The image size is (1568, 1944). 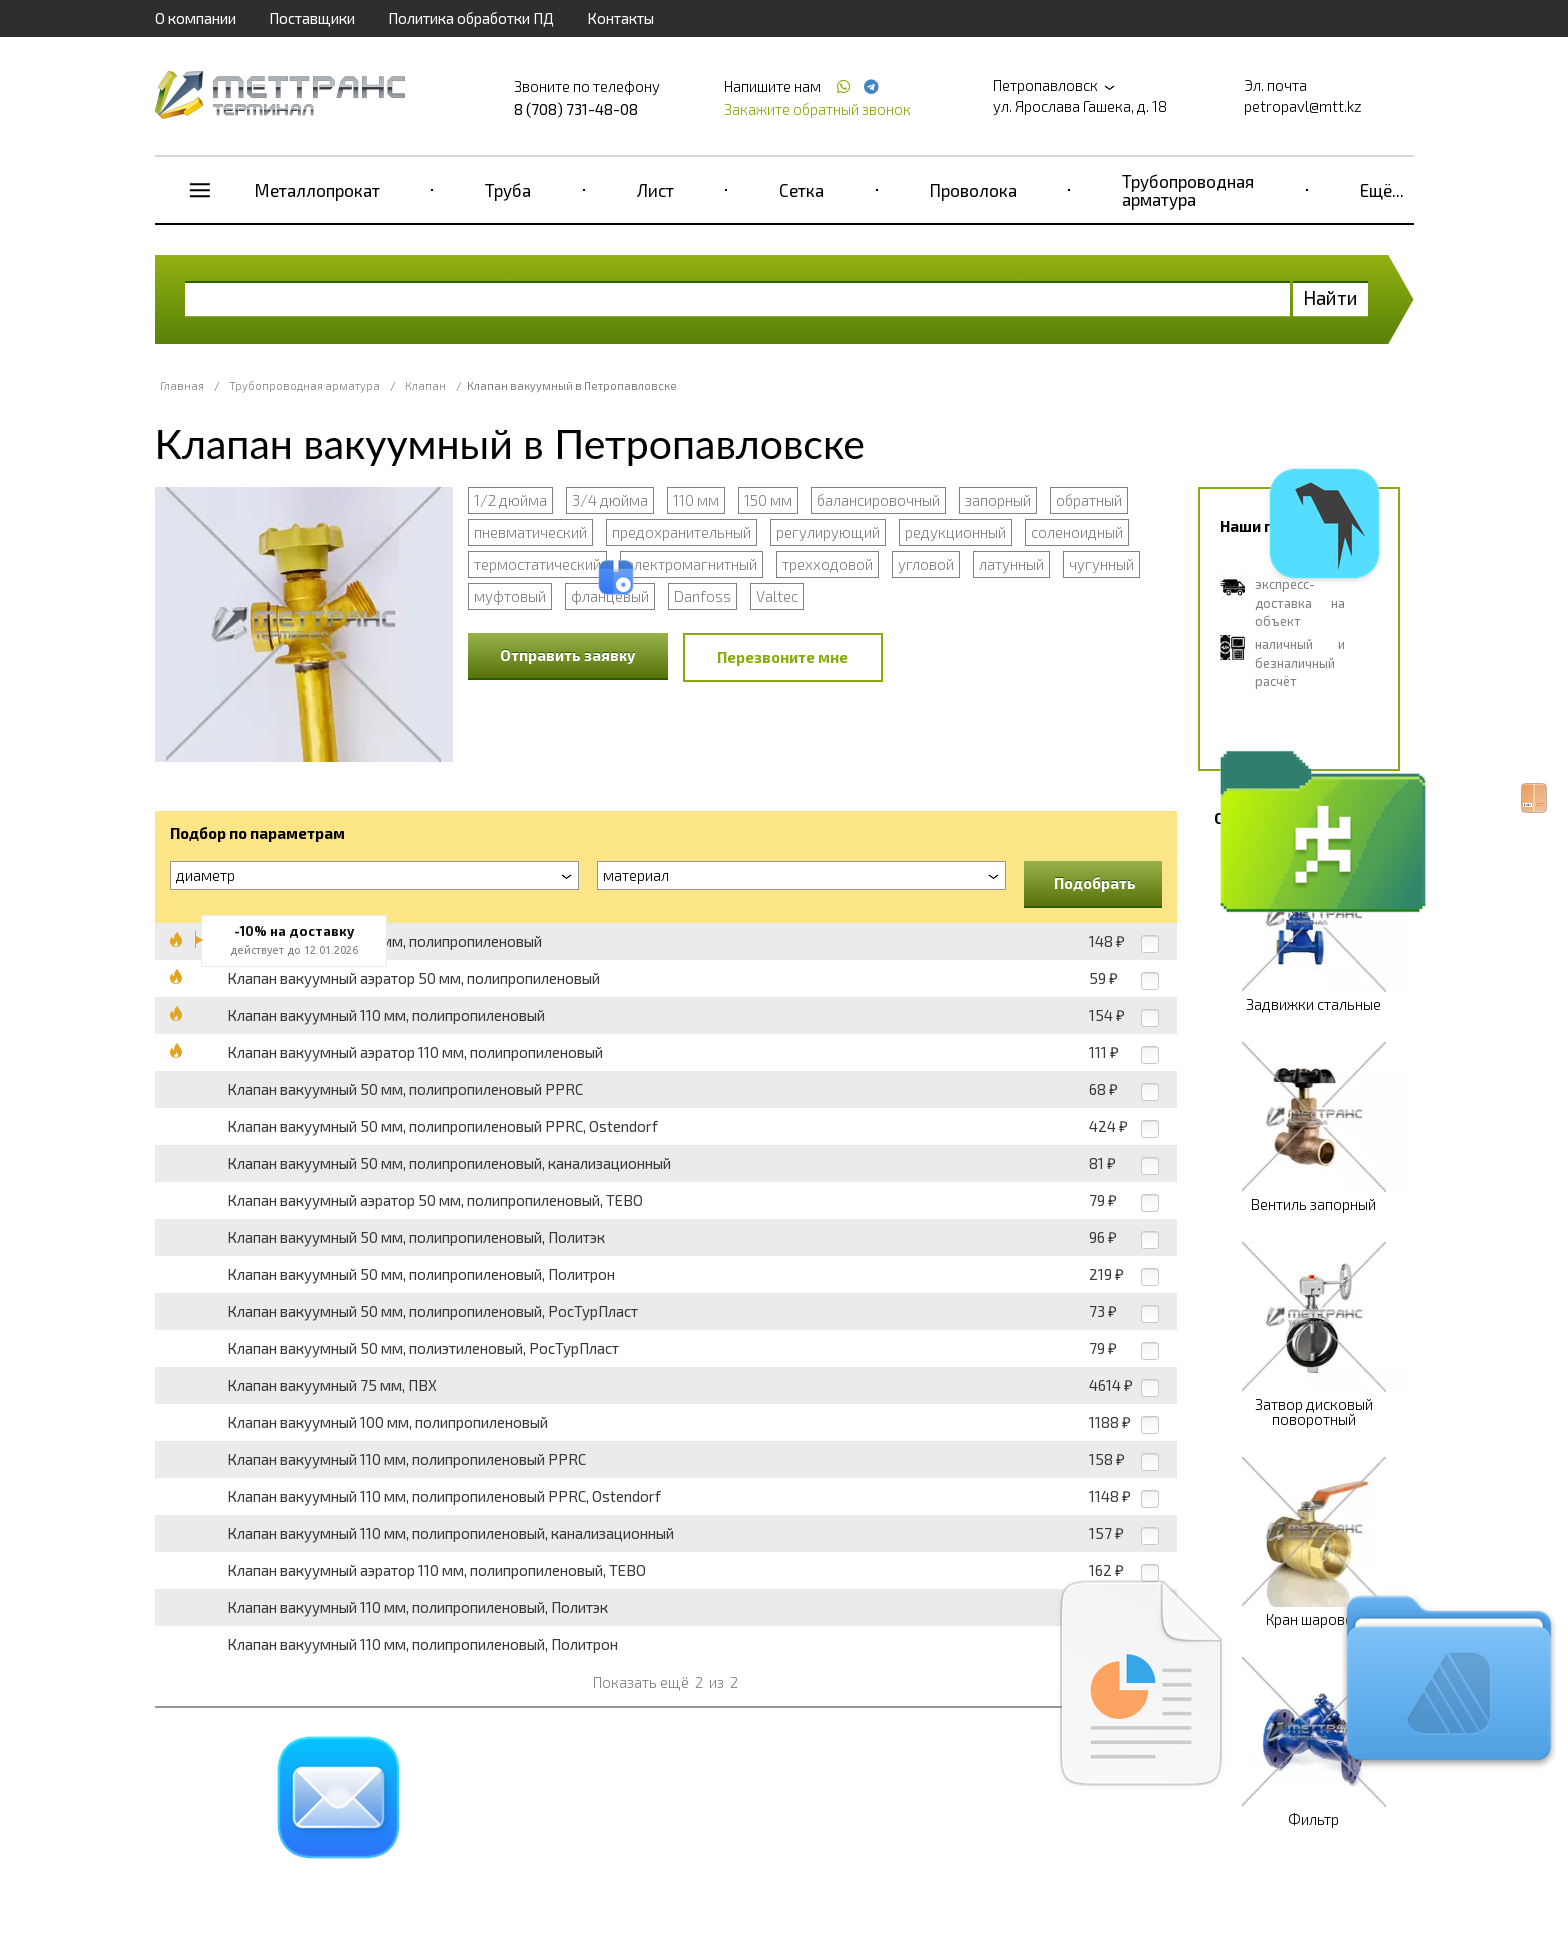 I want to click on access input source or keyboard layout settings, so click(x=616, y=578).